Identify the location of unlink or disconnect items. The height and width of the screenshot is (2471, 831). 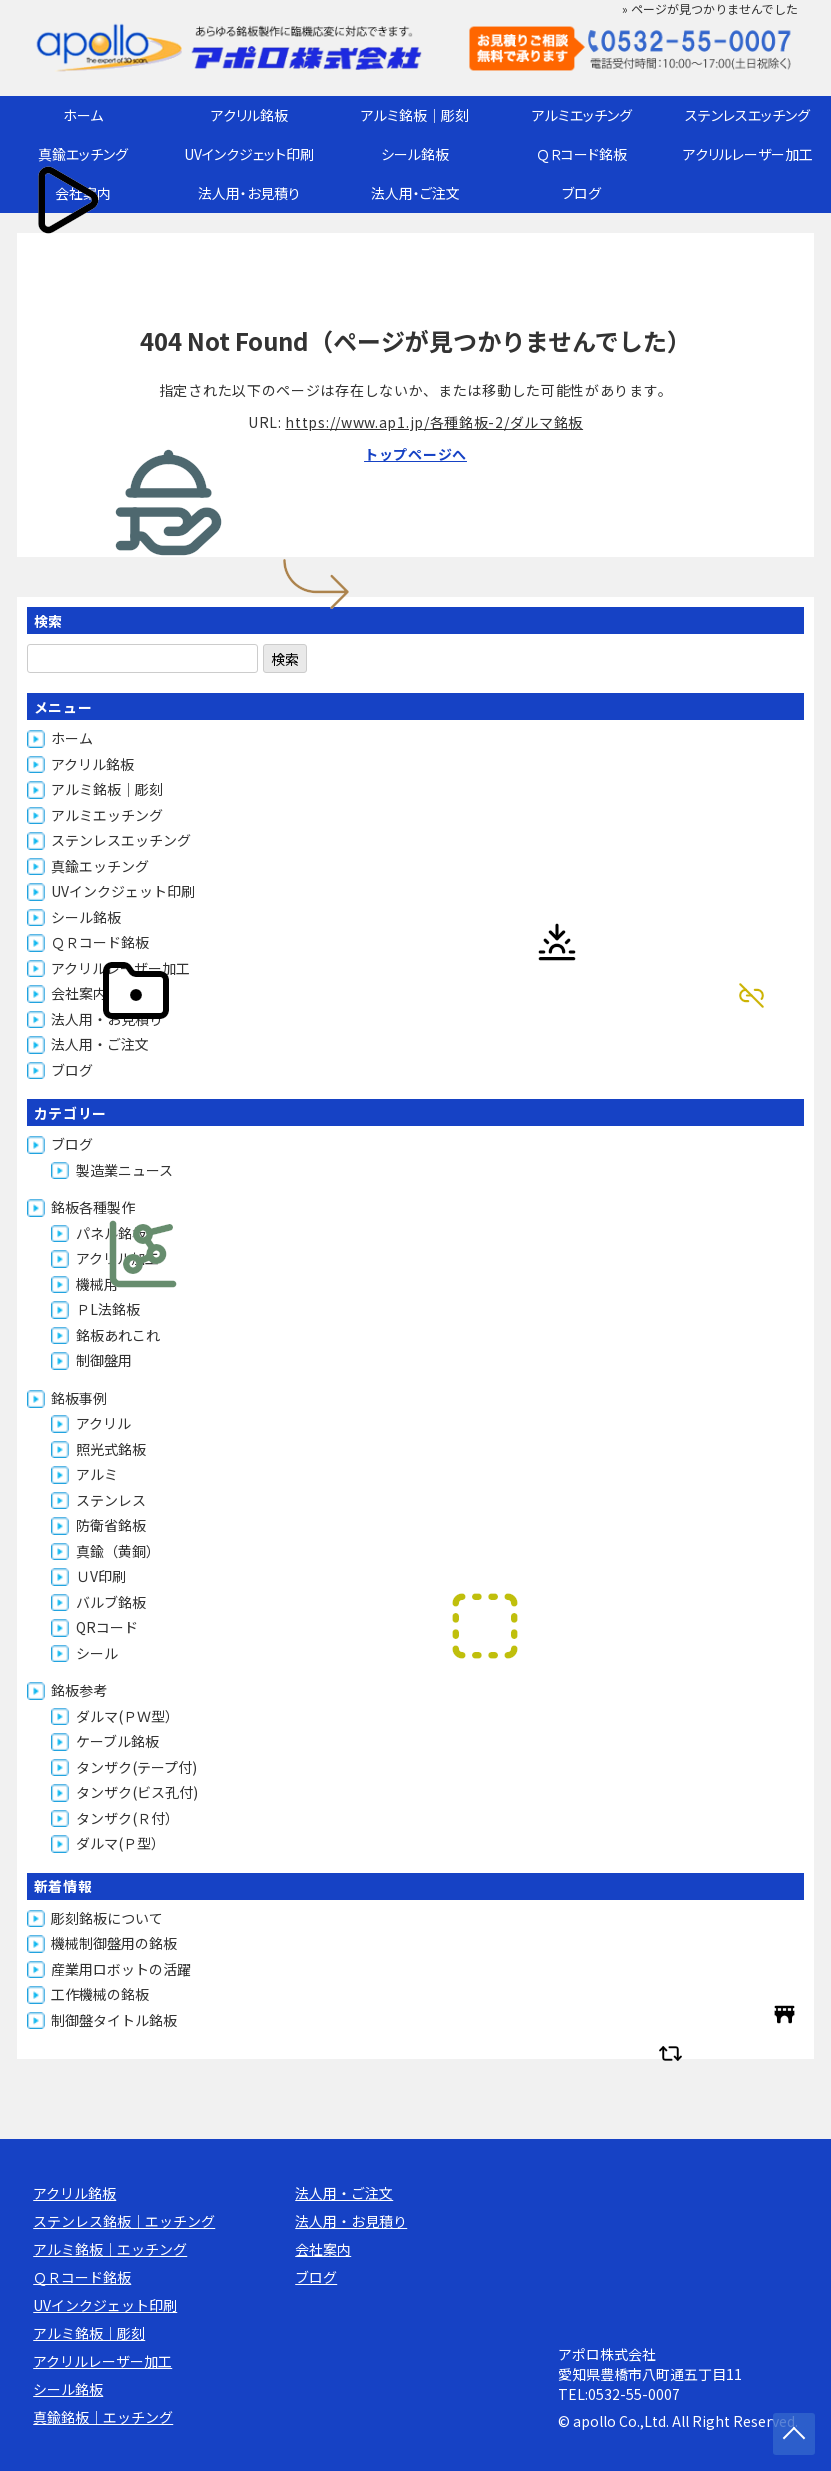
(751, 995).